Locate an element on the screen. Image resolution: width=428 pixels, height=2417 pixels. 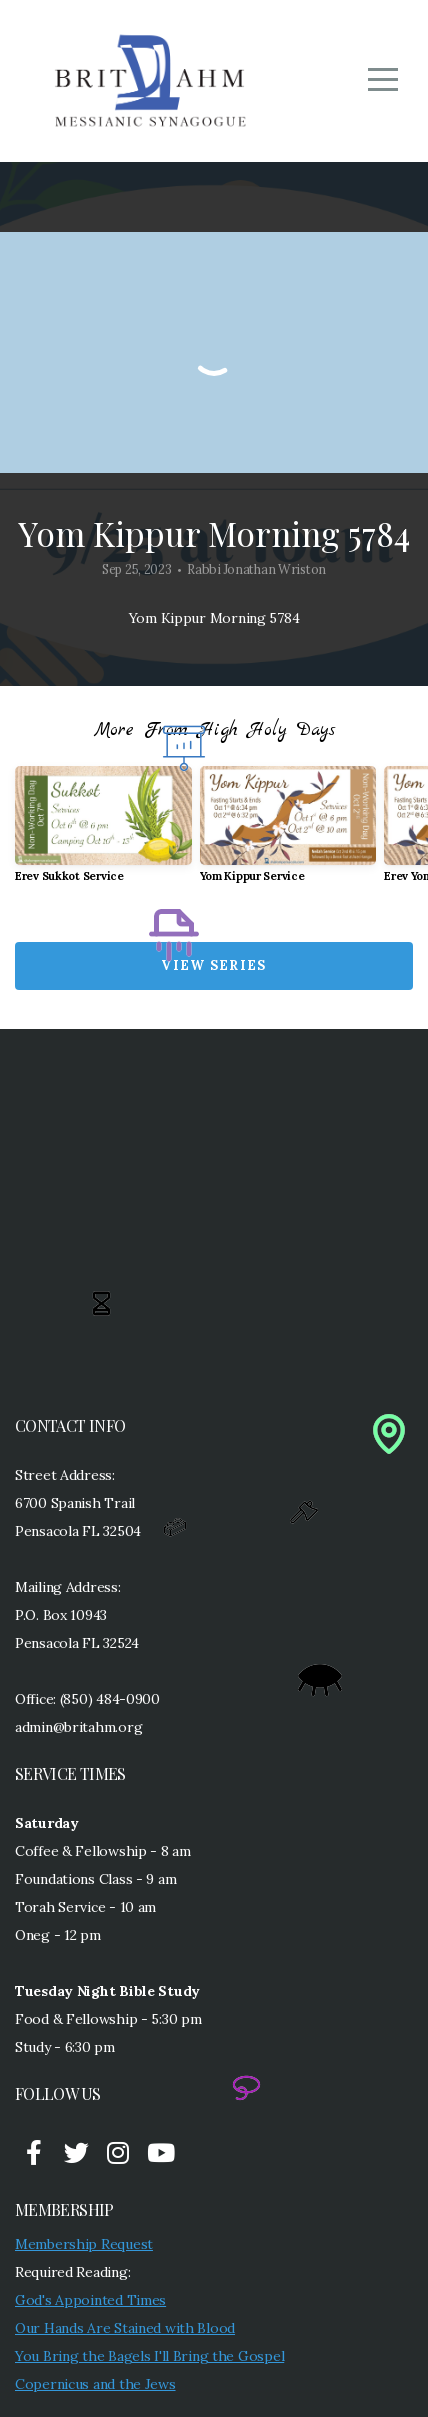
view presentation with data charts is located at coordinates (184, 745).